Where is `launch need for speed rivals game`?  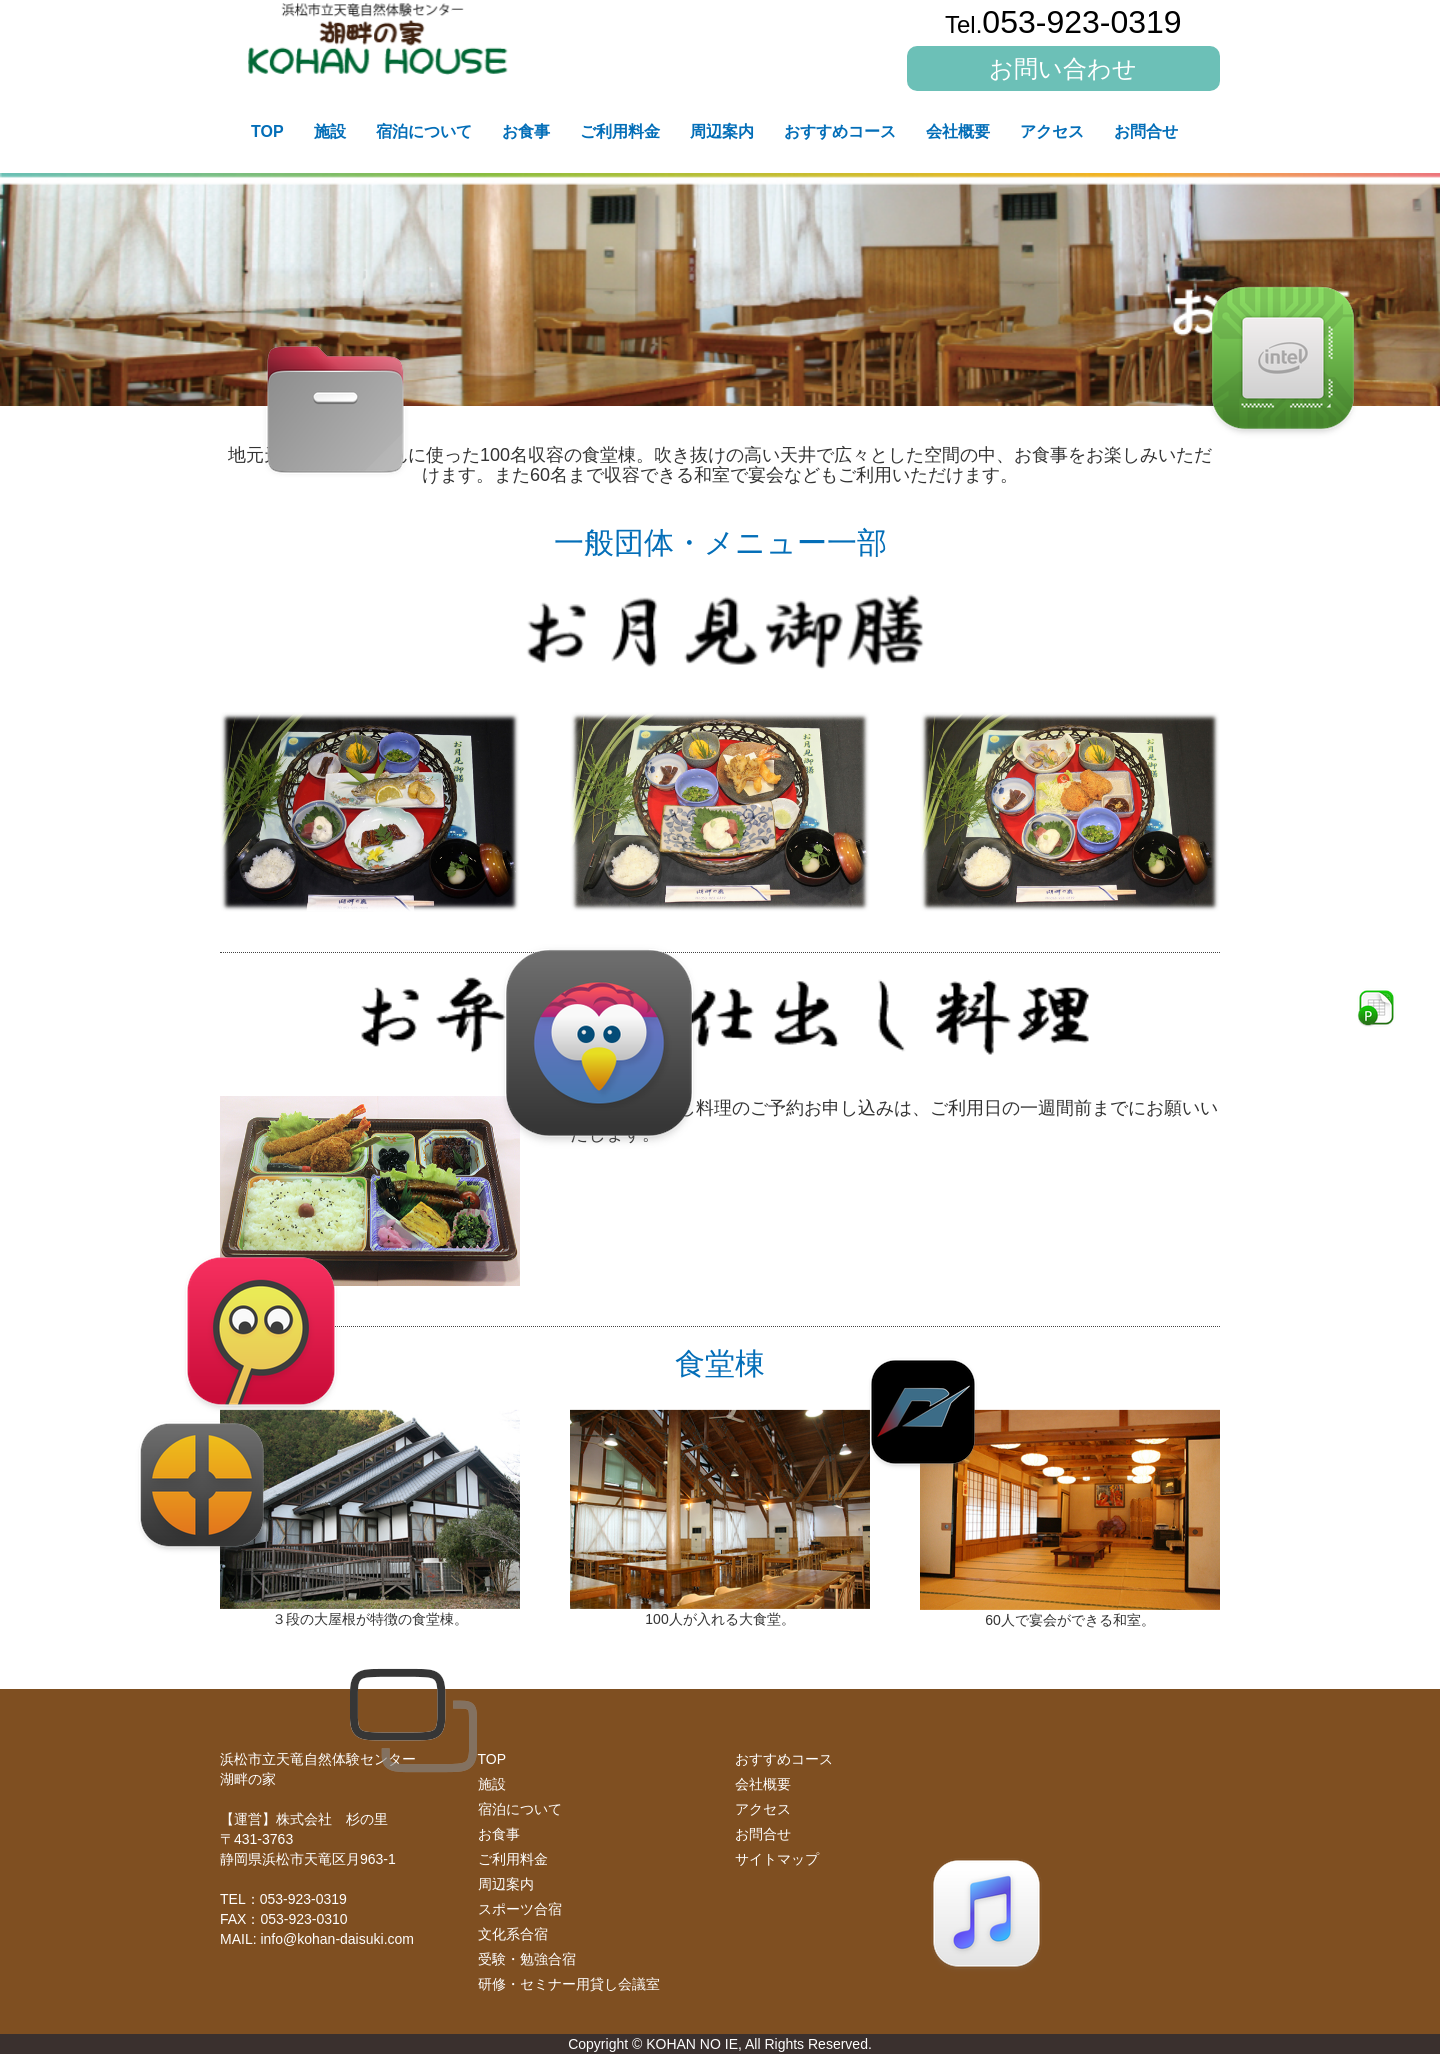 launch need for speed rivals game is located at coordinates (923, 1412).